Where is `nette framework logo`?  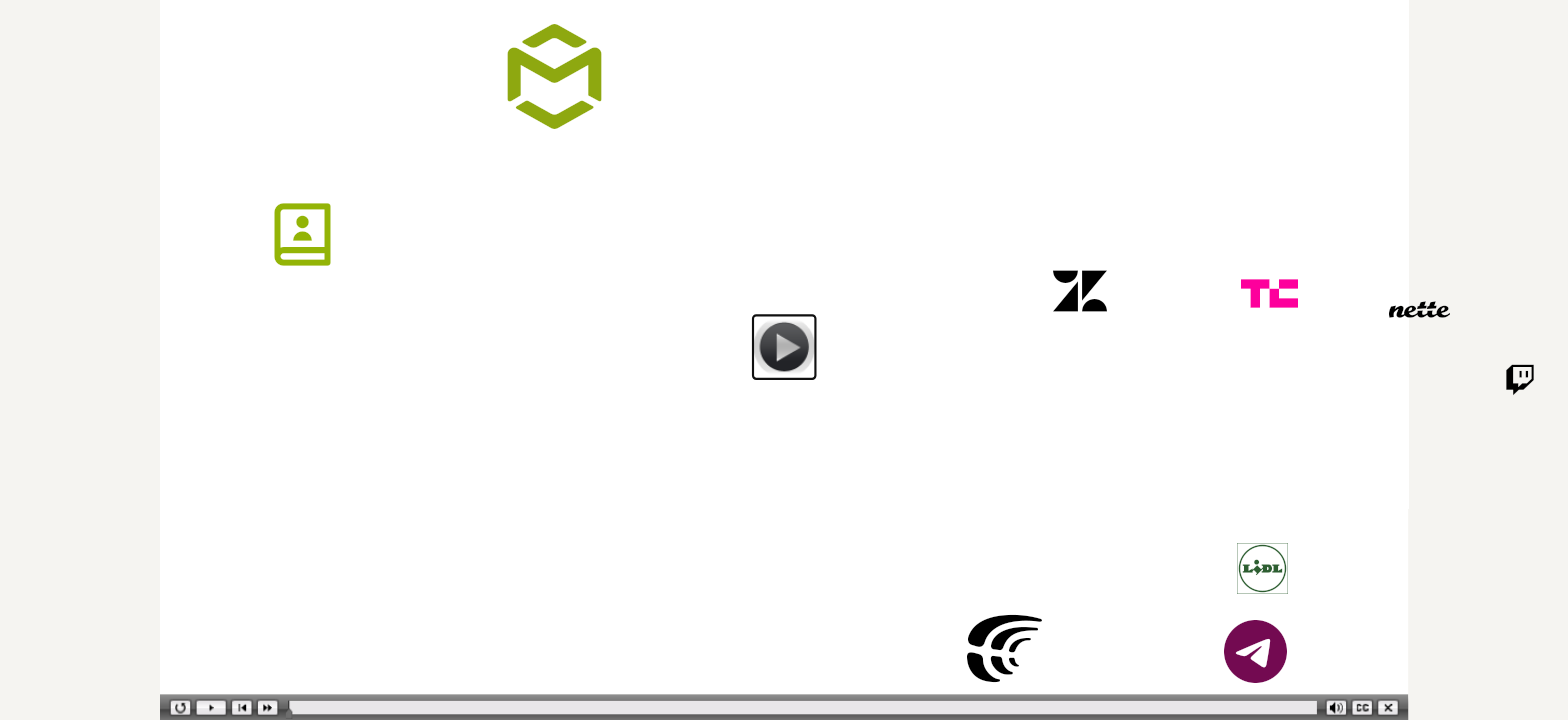 nette framework logo is located at coordinates (1419, 309).